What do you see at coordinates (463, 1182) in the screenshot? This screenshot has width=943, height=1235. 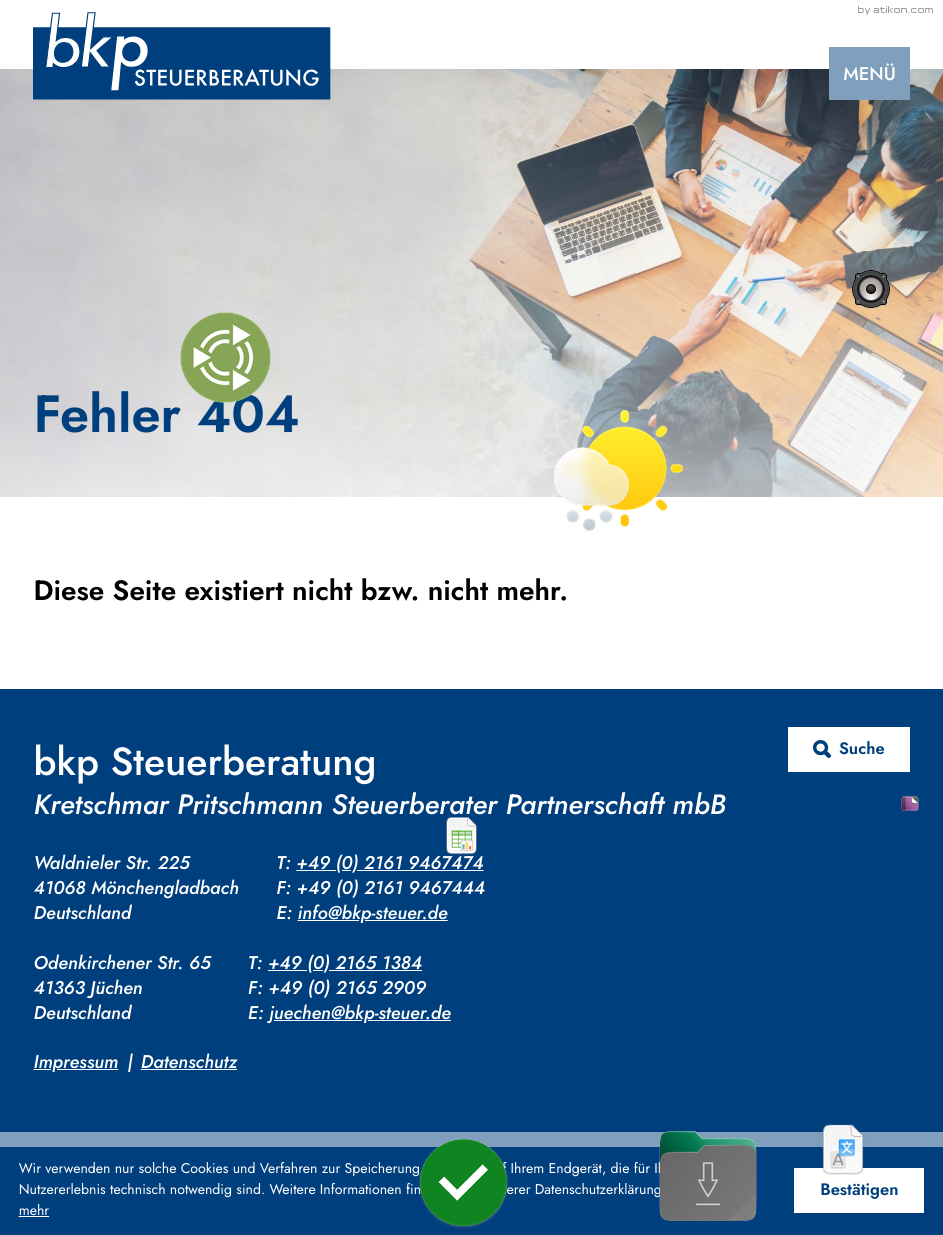 I see `mark item as complete or approved` at bounding box center [463, 1182].